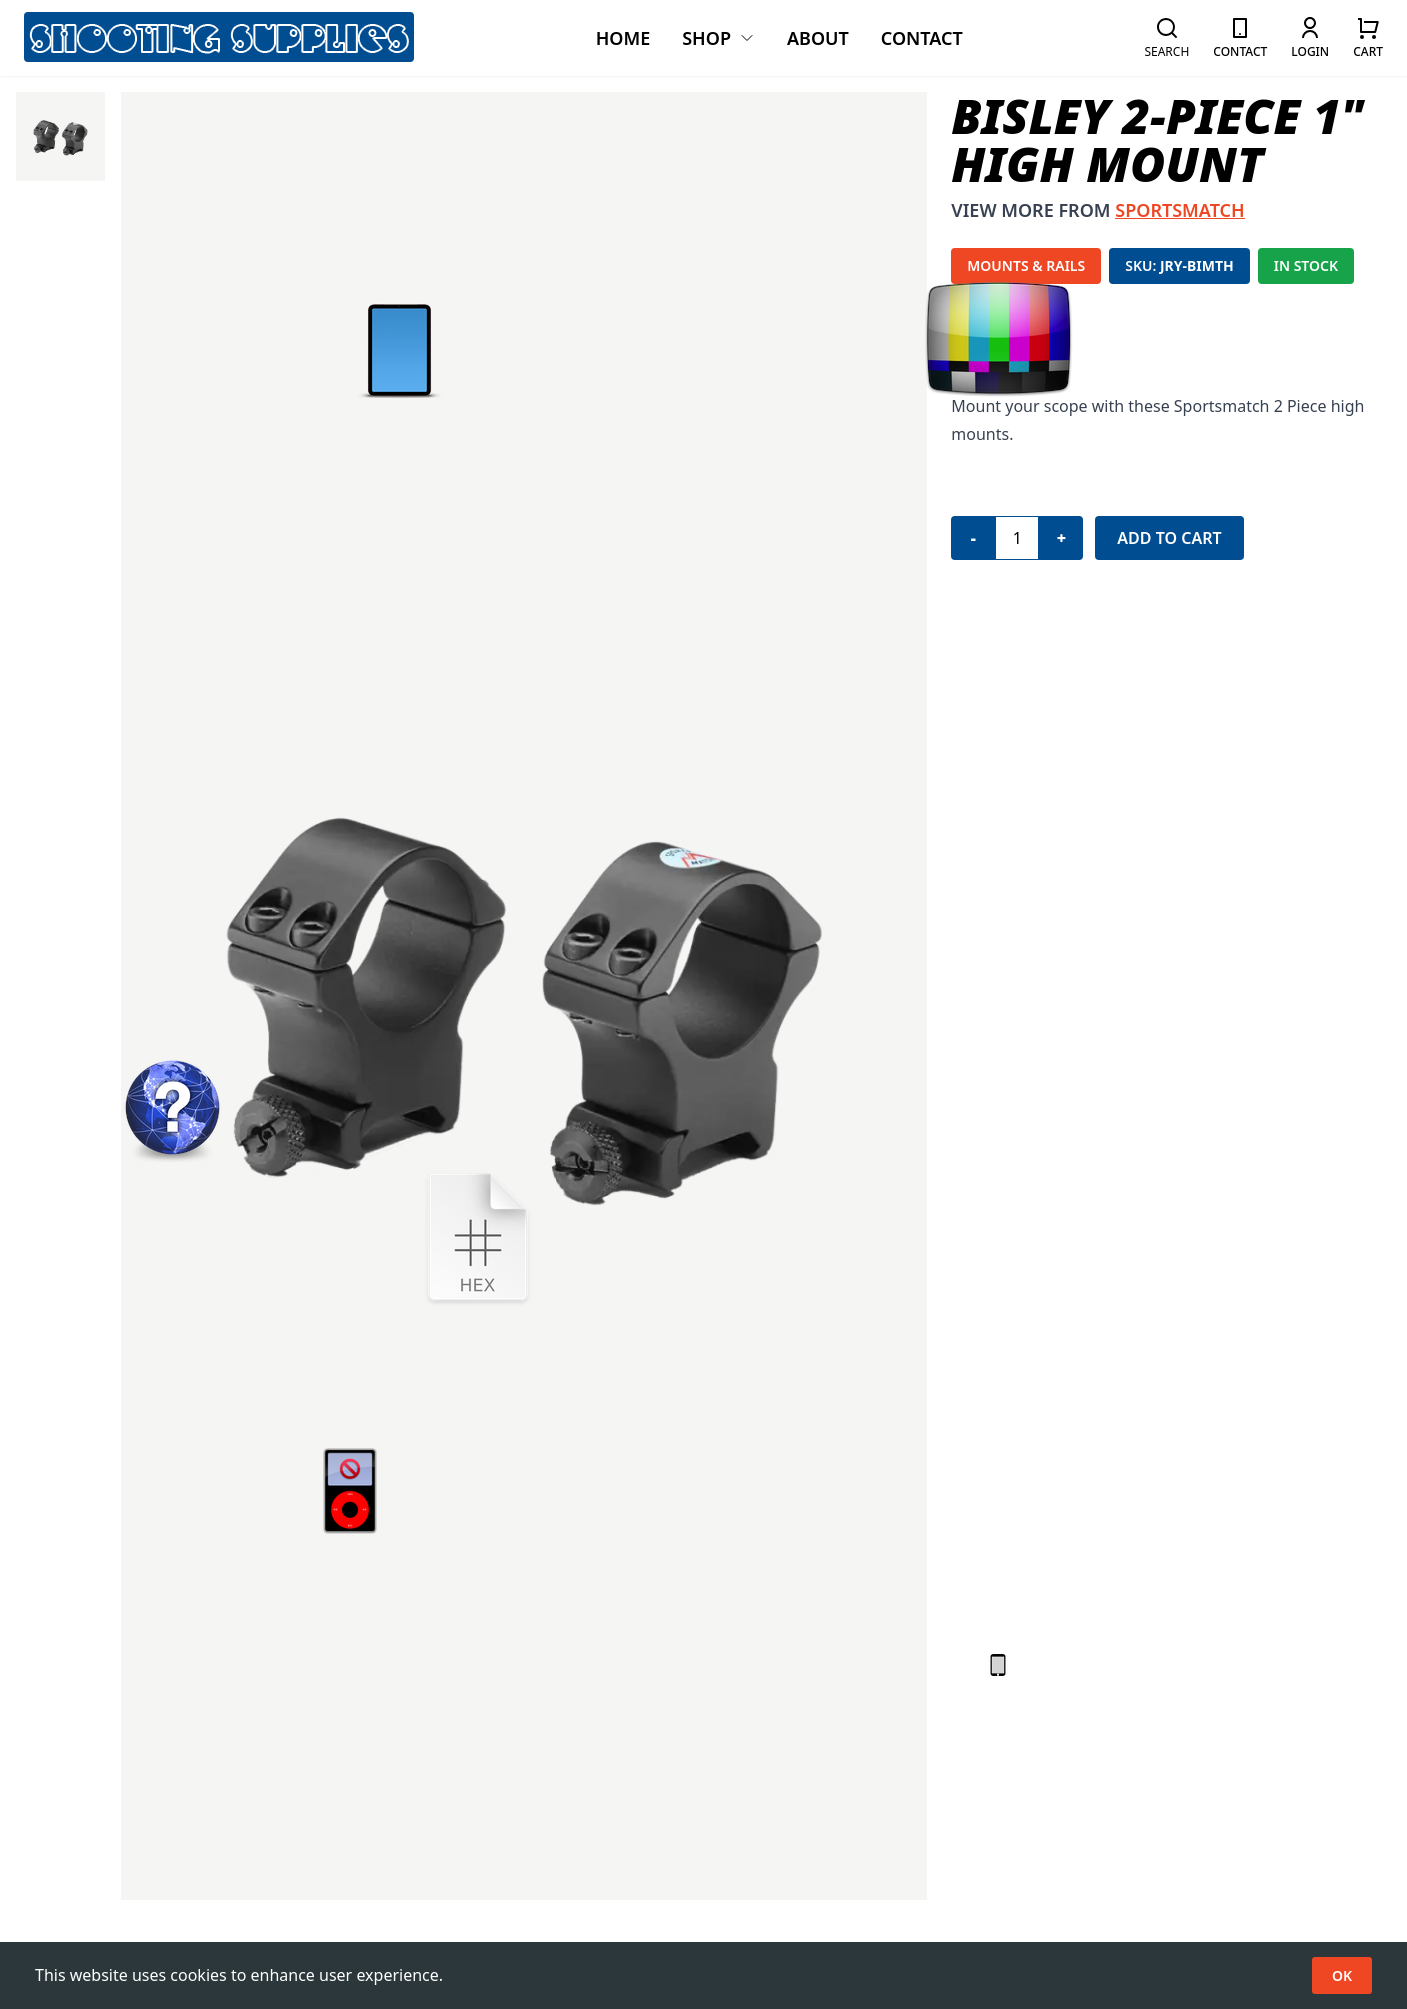 The image size is (1407, 2009). Describe the element at coordinates (478, 1239) in the screenshot. I see `open a hexadecimal data file` at that location.